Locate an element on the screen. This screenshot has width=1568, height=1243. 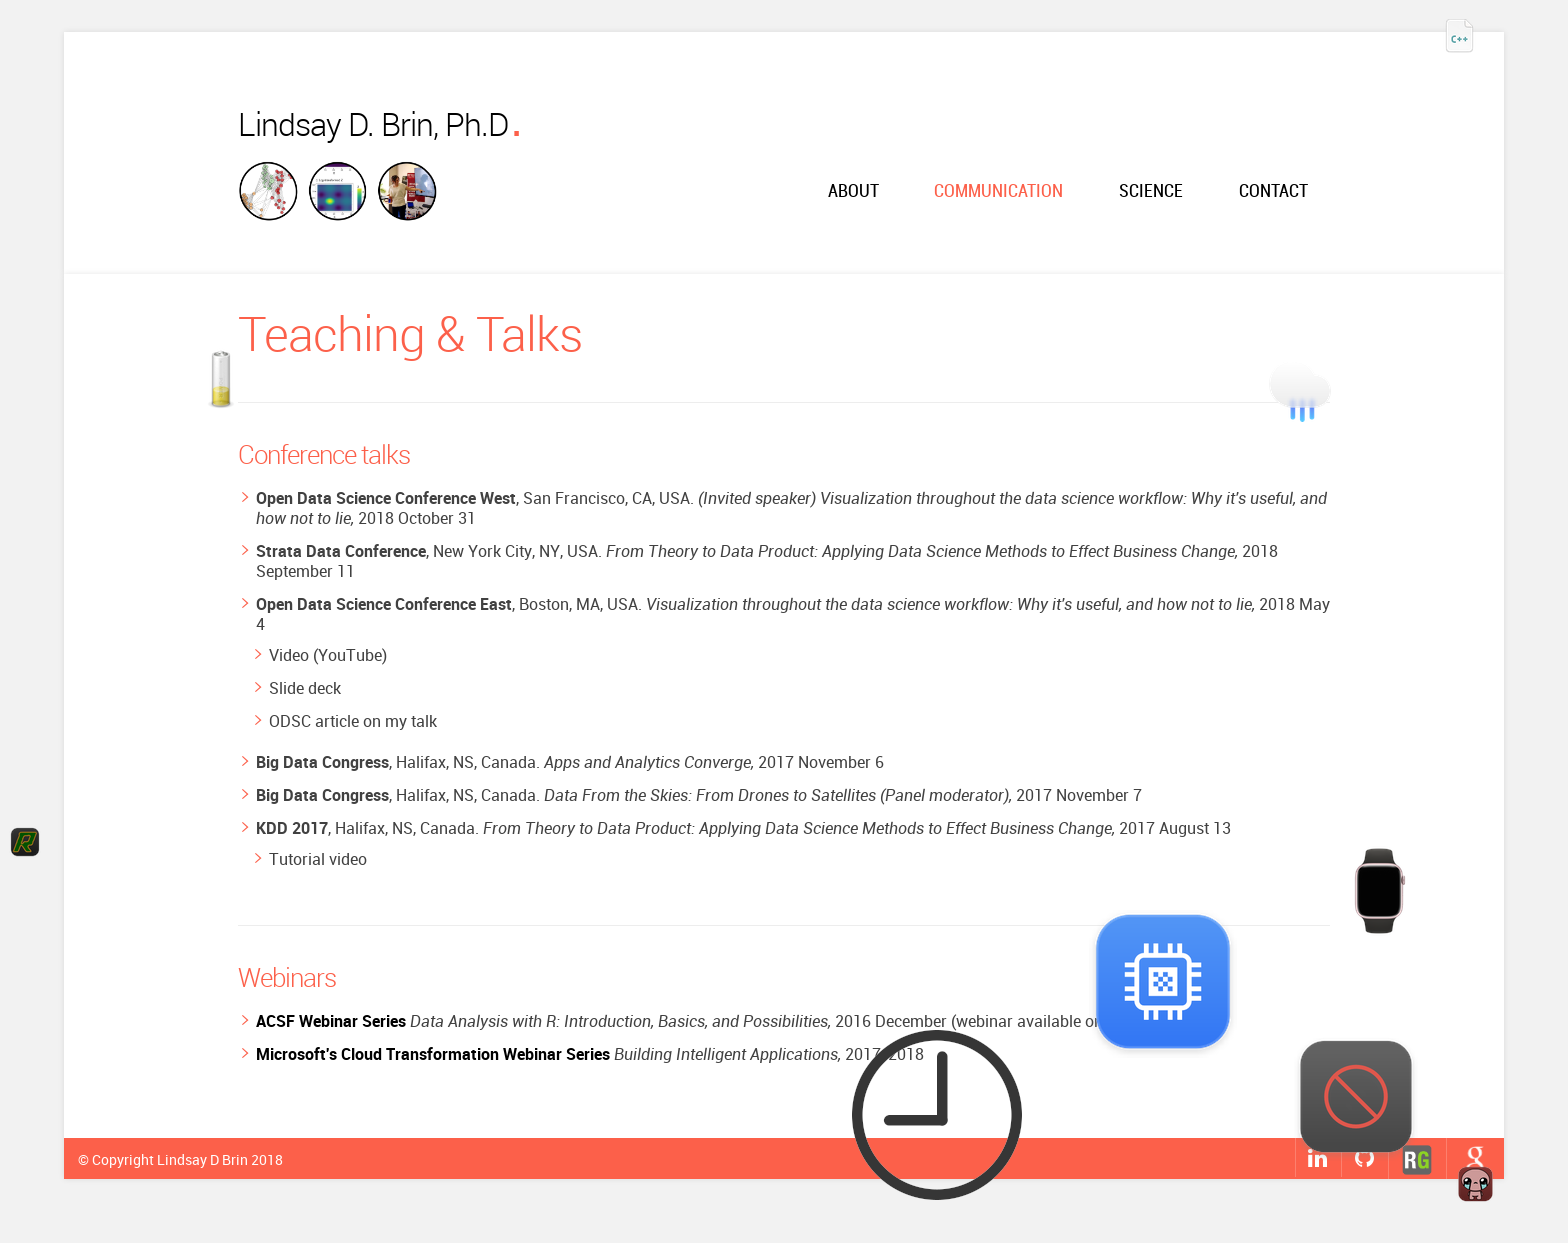
access electronics or hardware settings is located at coordinates (1163, 984).